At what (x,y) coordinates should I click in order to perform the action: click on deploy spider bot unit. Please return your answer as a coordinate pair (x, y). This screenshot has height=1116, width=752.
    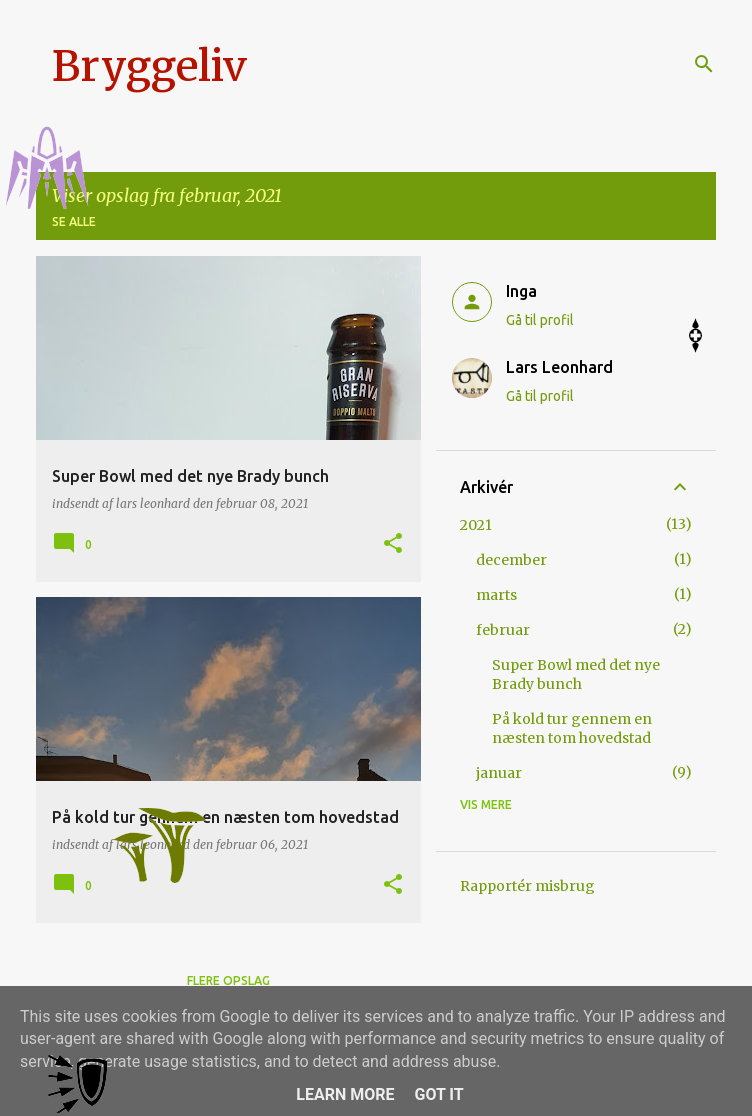
    Looking at the image, I should click on (47, 167).